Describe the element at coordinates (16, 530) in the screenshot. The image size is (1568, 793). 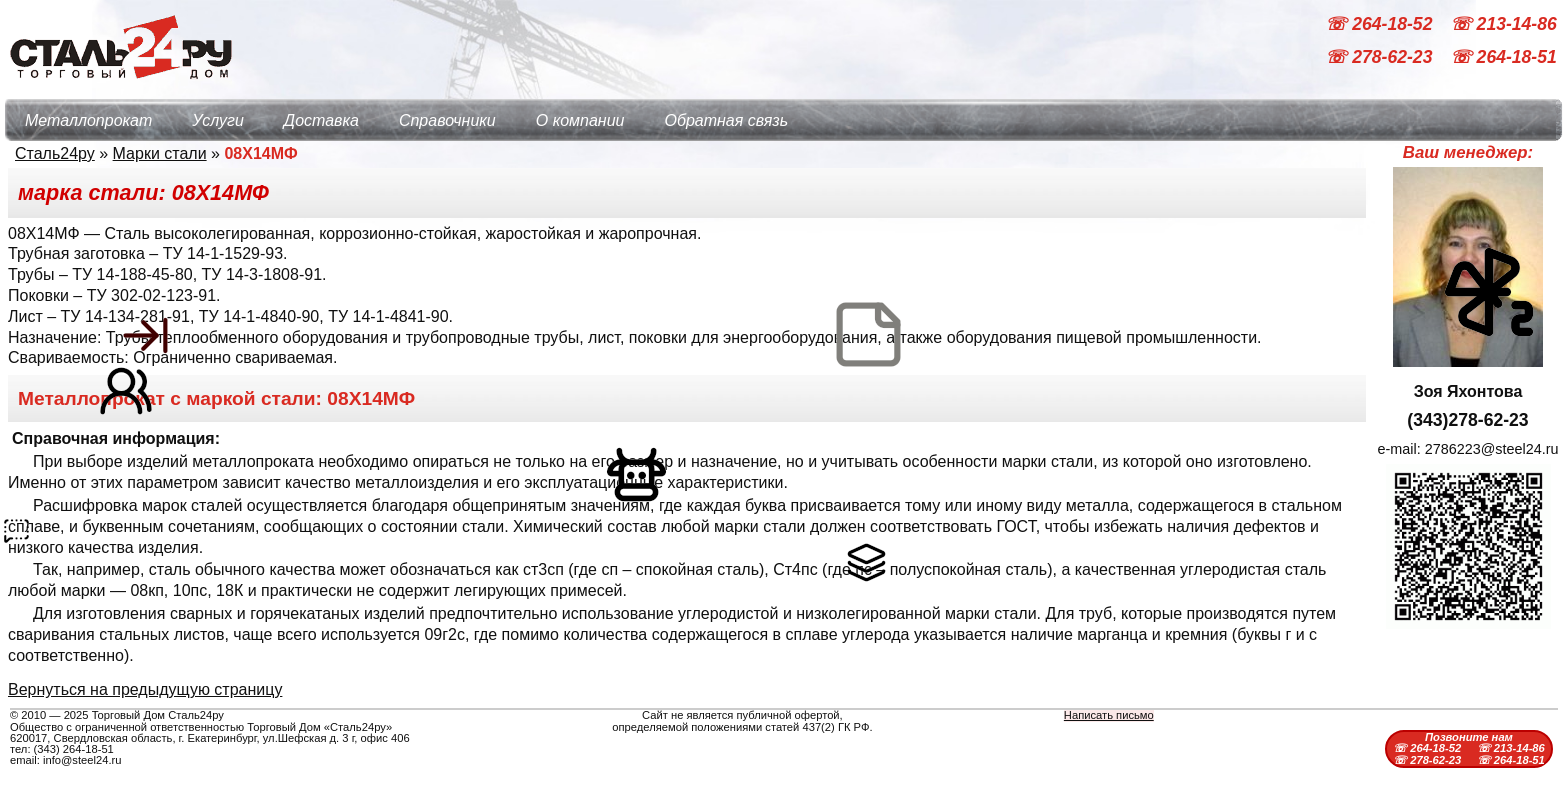
I see `compose a draft message` at that location.